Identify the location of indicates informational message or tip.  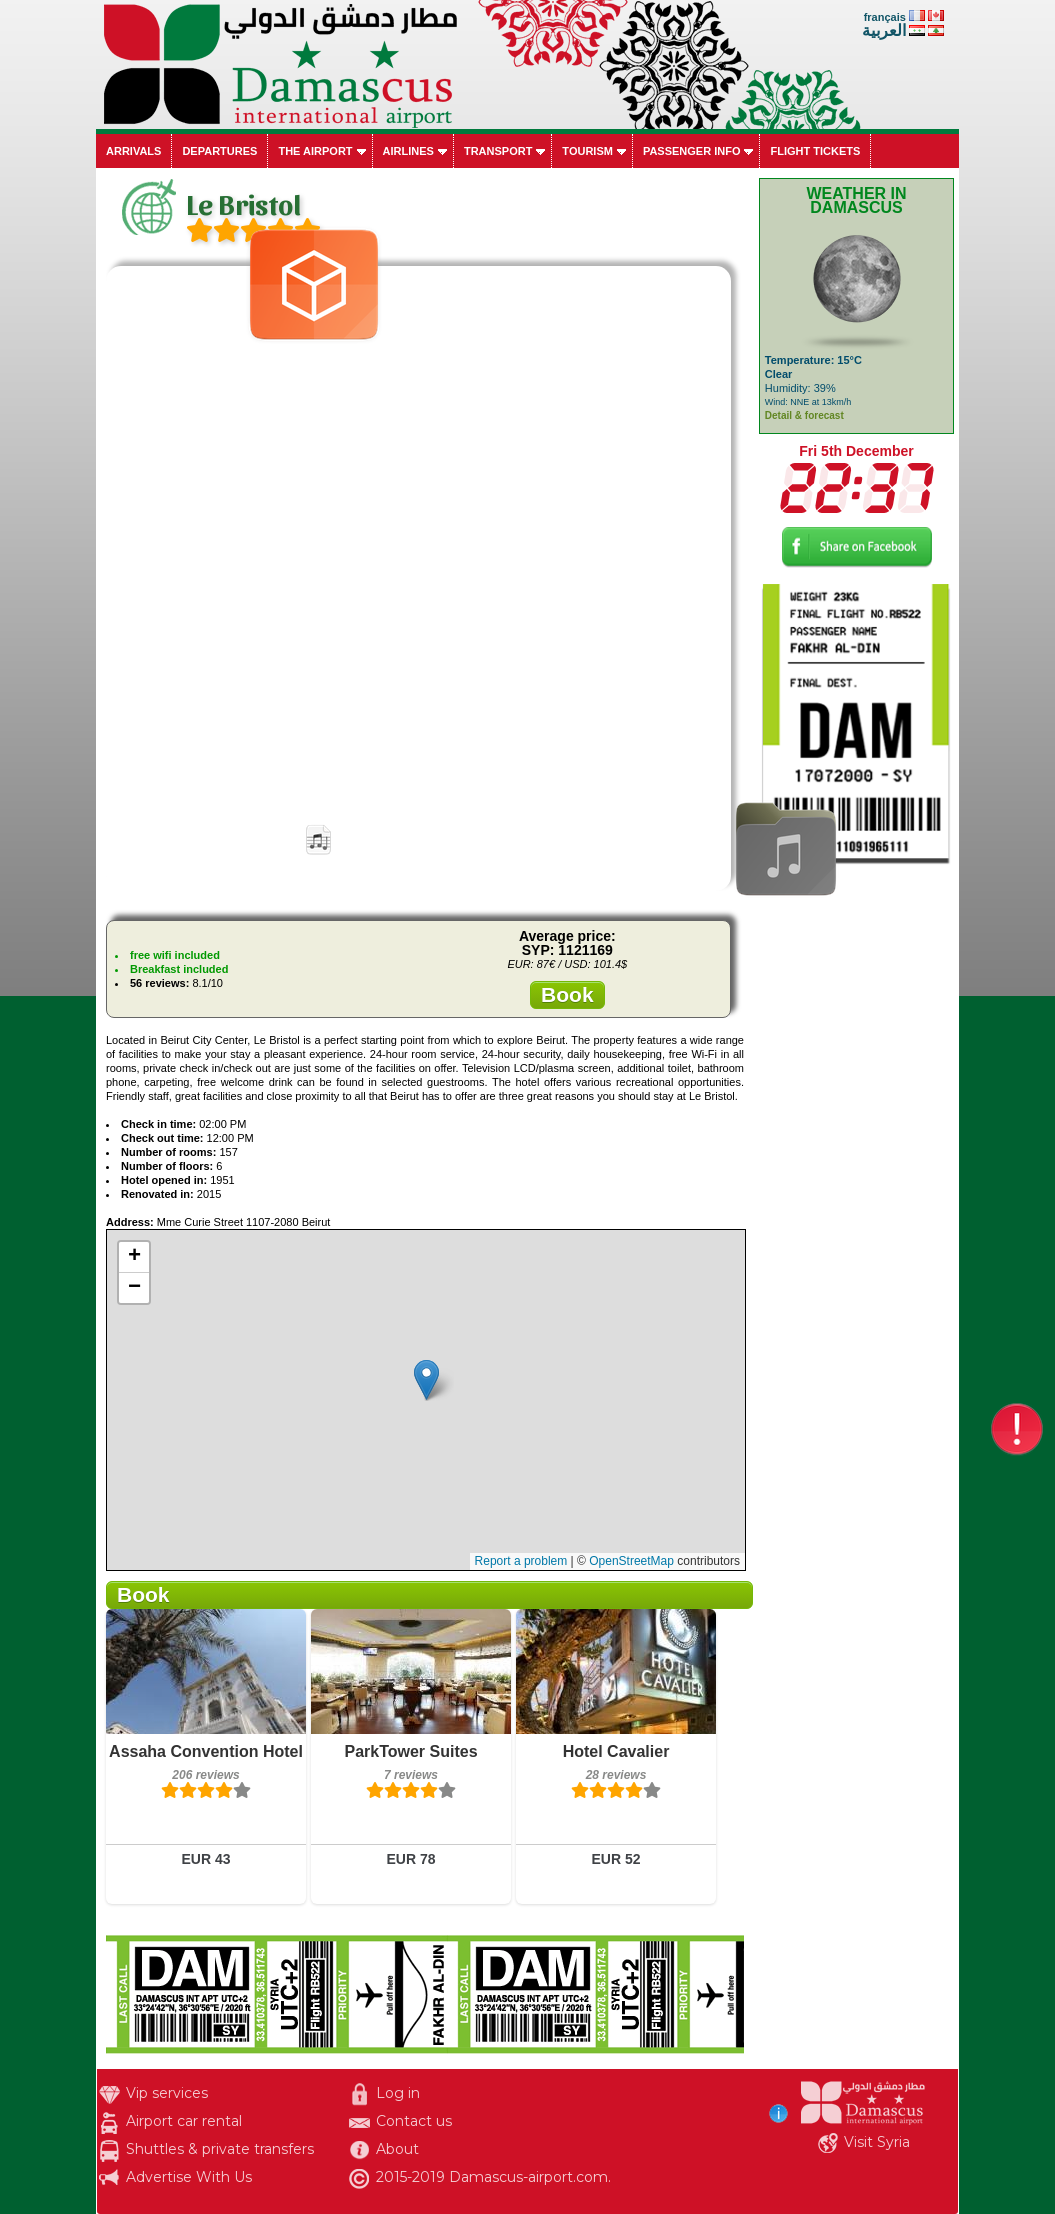
(778, 2113).